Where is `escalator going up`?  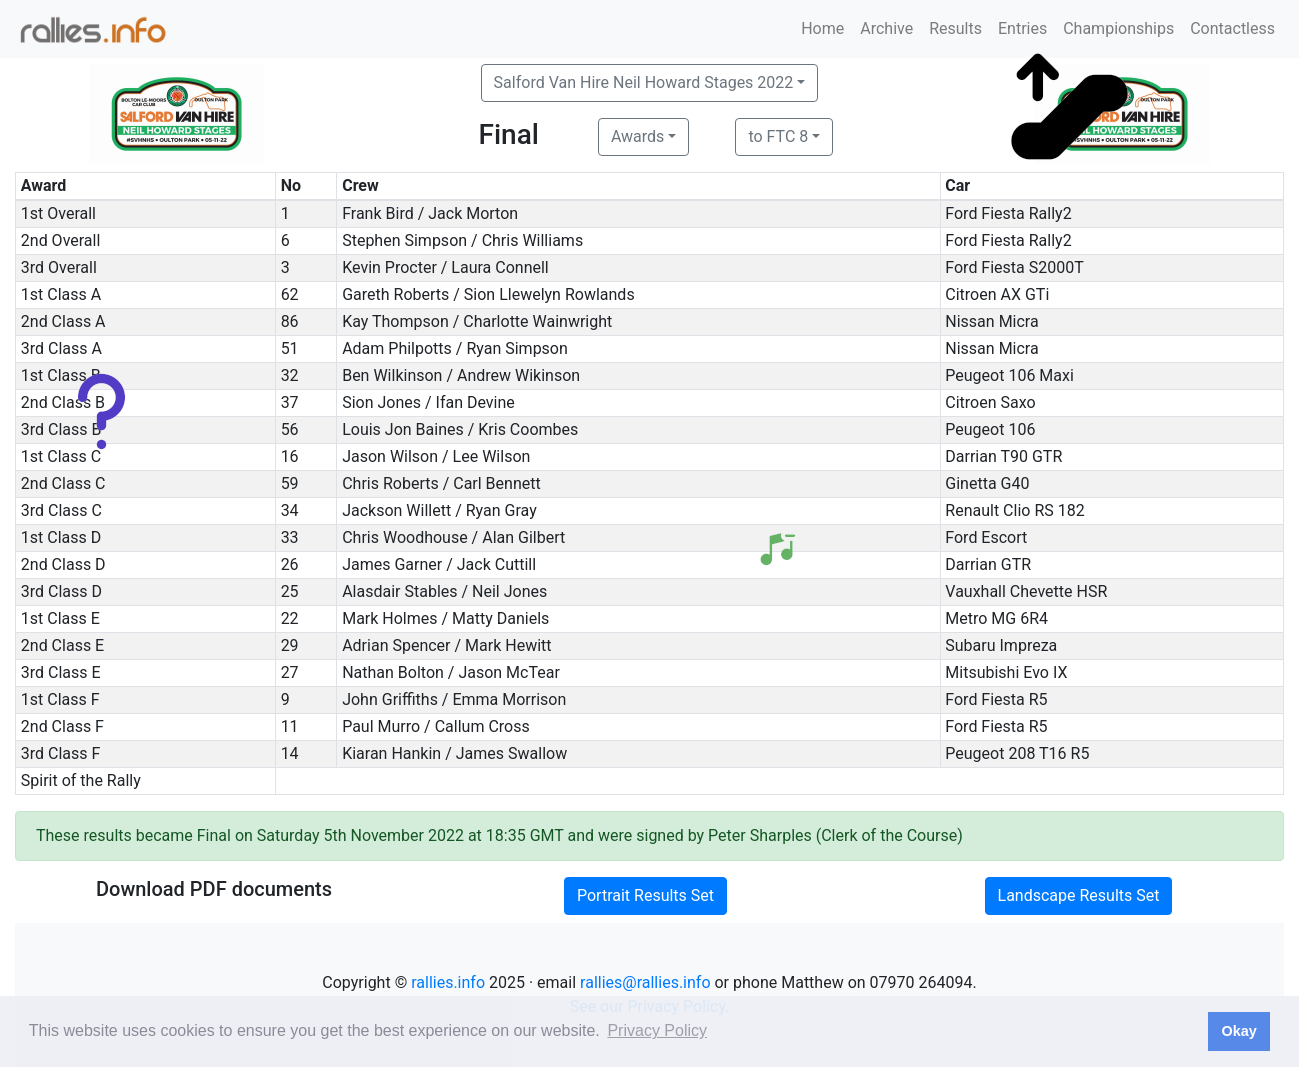 escalator going up is located at coordinates (1069, 106).